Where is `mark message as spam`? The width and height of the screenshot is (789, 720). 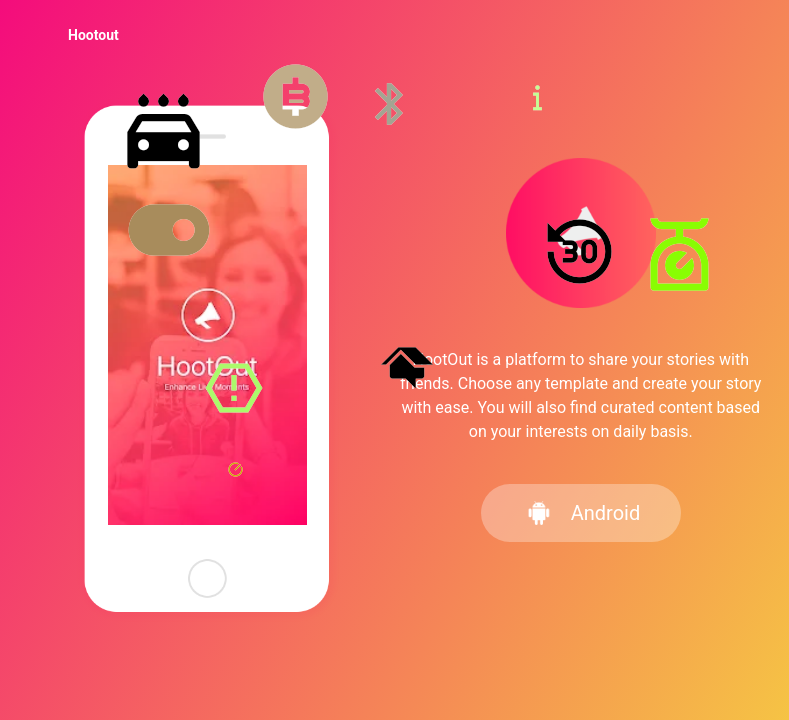 mark message as spam is located at coordinates (234, 388).